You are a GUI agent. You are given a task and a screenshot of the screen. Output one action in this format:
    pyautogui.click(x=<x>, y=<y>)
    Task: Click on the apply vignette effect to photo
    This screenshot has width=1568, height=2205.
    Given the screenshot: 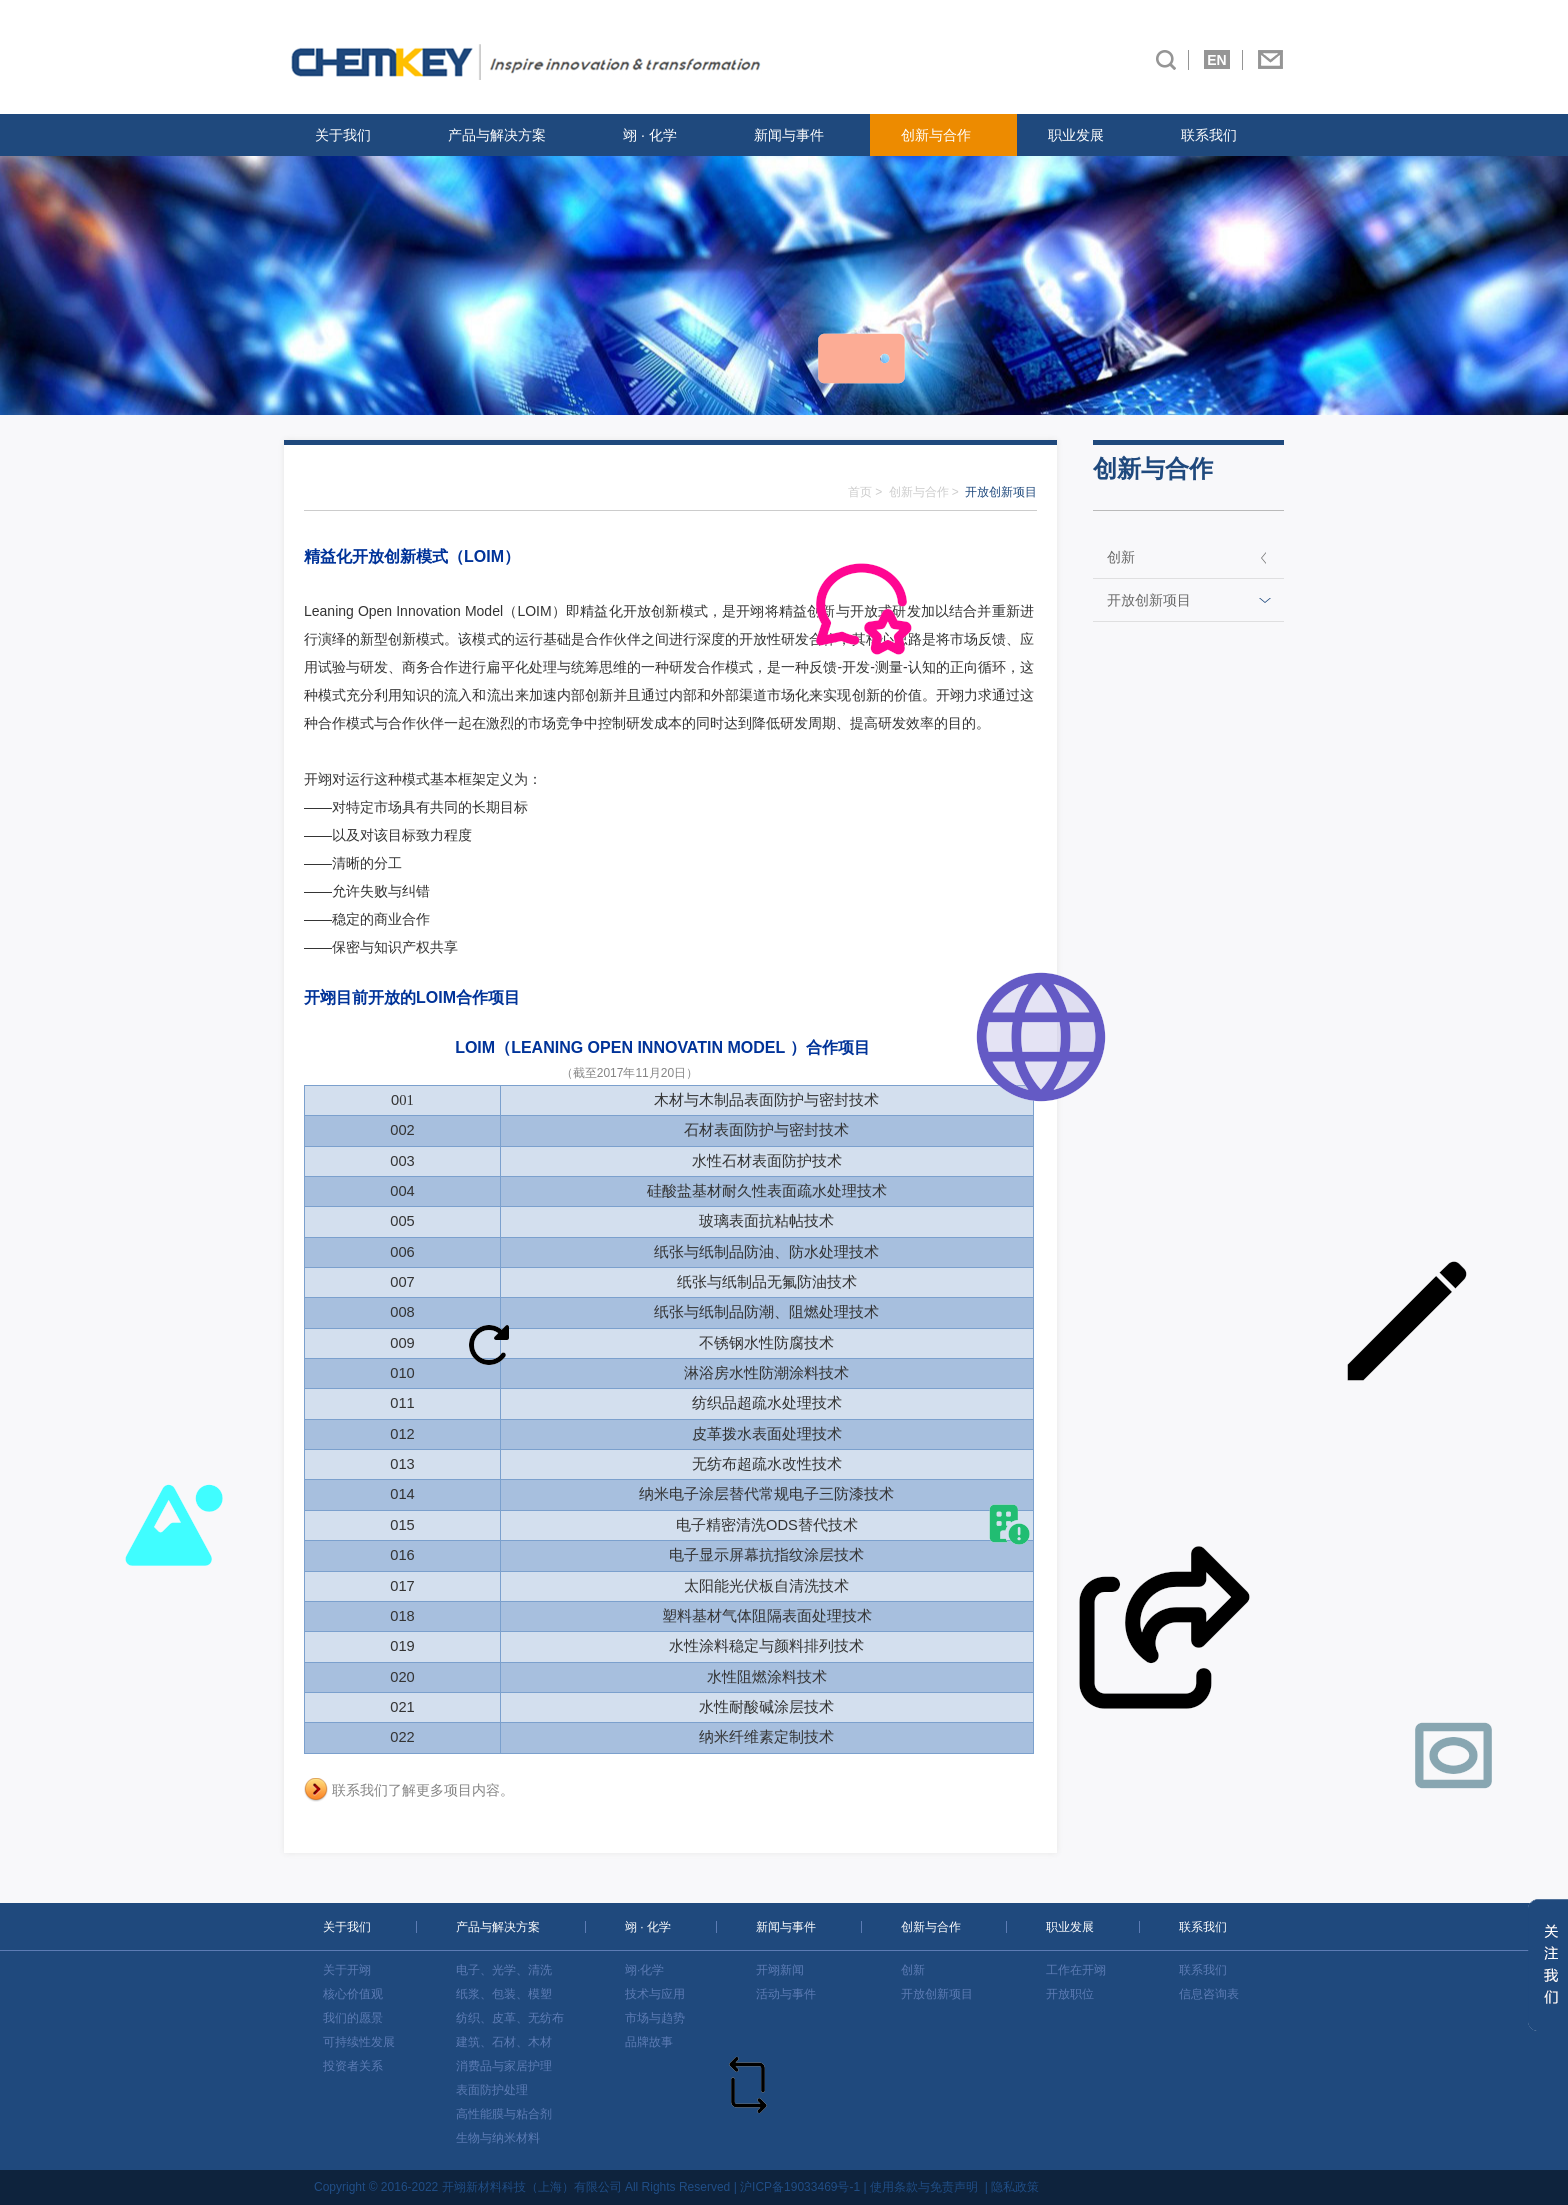 What is the action you would take?
    pyautogui.click(x=1453, y=1755)
    